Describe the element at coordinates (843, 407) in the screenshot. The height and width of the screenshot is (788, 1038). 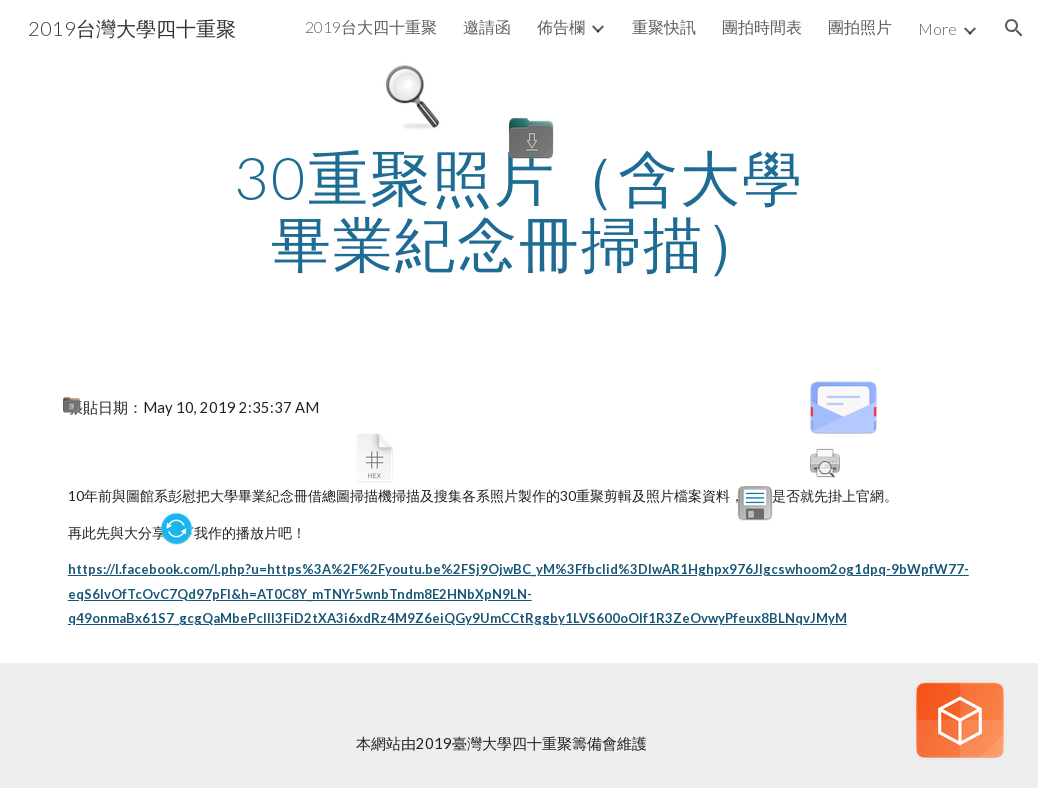
I see `open evolution email and calendar application` at that location.